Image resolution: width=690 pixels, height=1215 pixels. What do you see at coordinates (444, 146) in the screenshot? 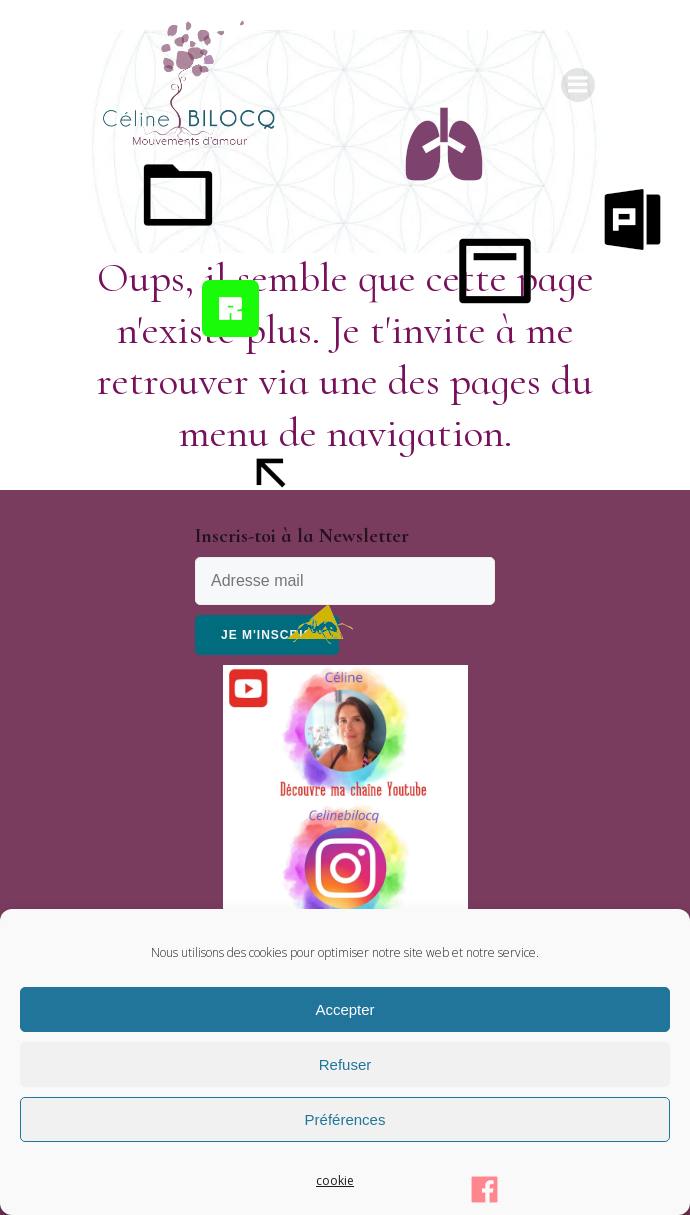
I see `access respiratory health information` at bounding box center [444, 146].